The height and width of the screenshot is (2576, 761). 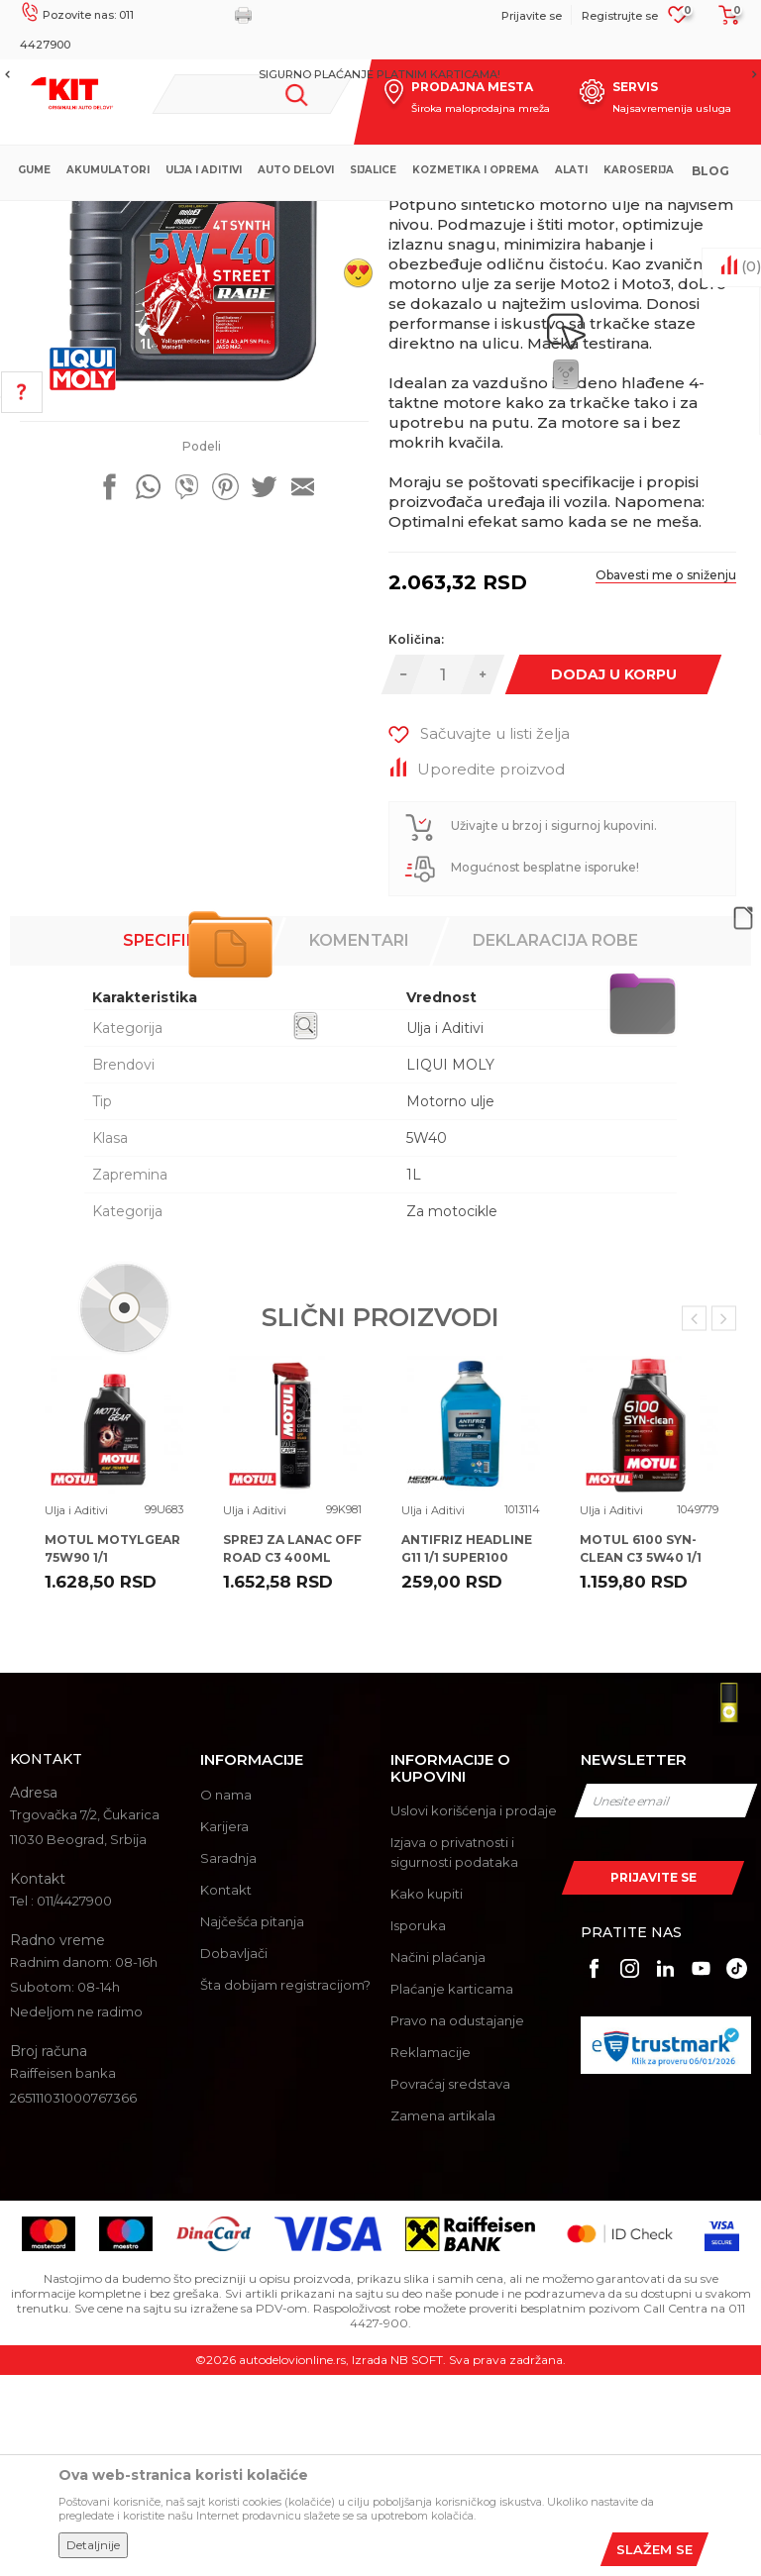 I want to click on access DVD-R disc drive, so click(x=124, y=1307).